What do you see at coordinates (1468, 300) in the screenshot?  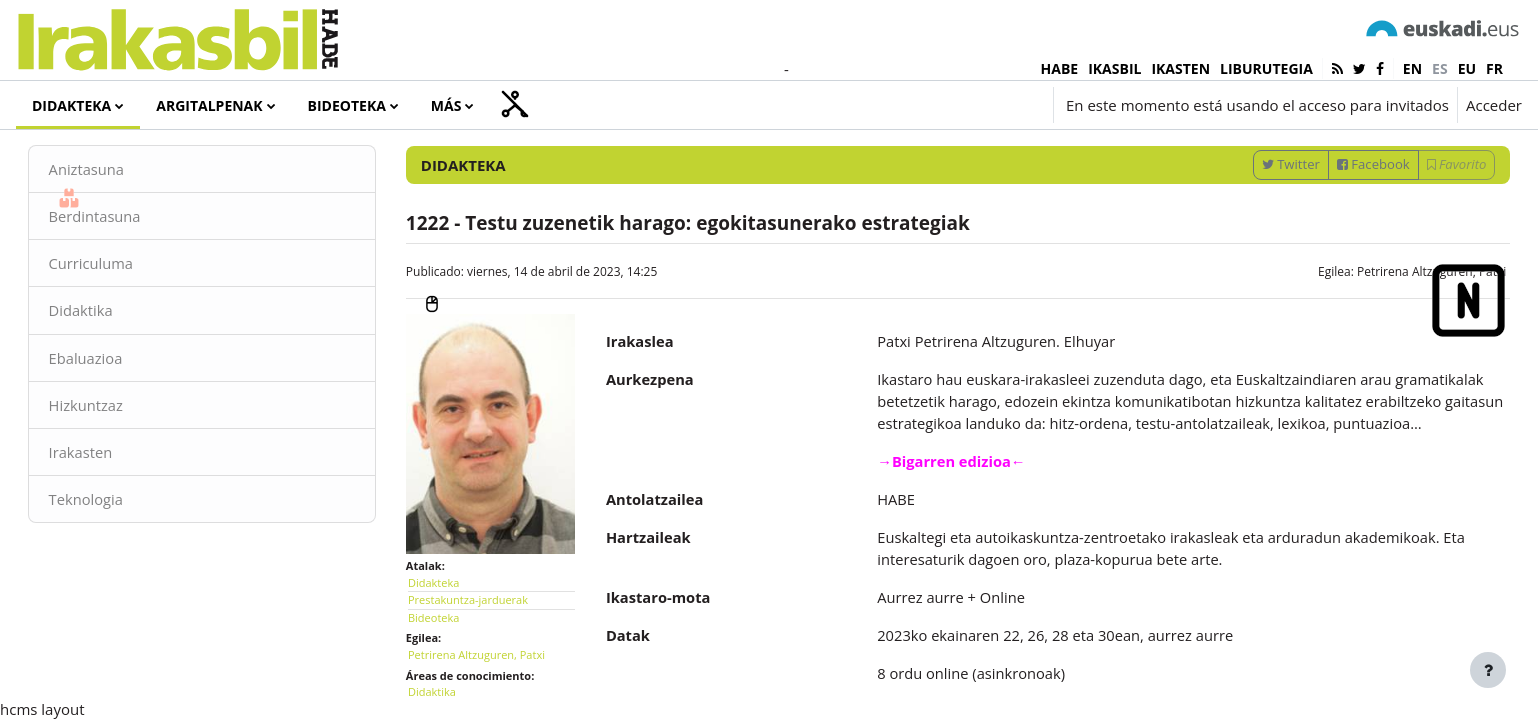 I see `indicates an item starting with the letter N` at bounding box center [1468, 300].